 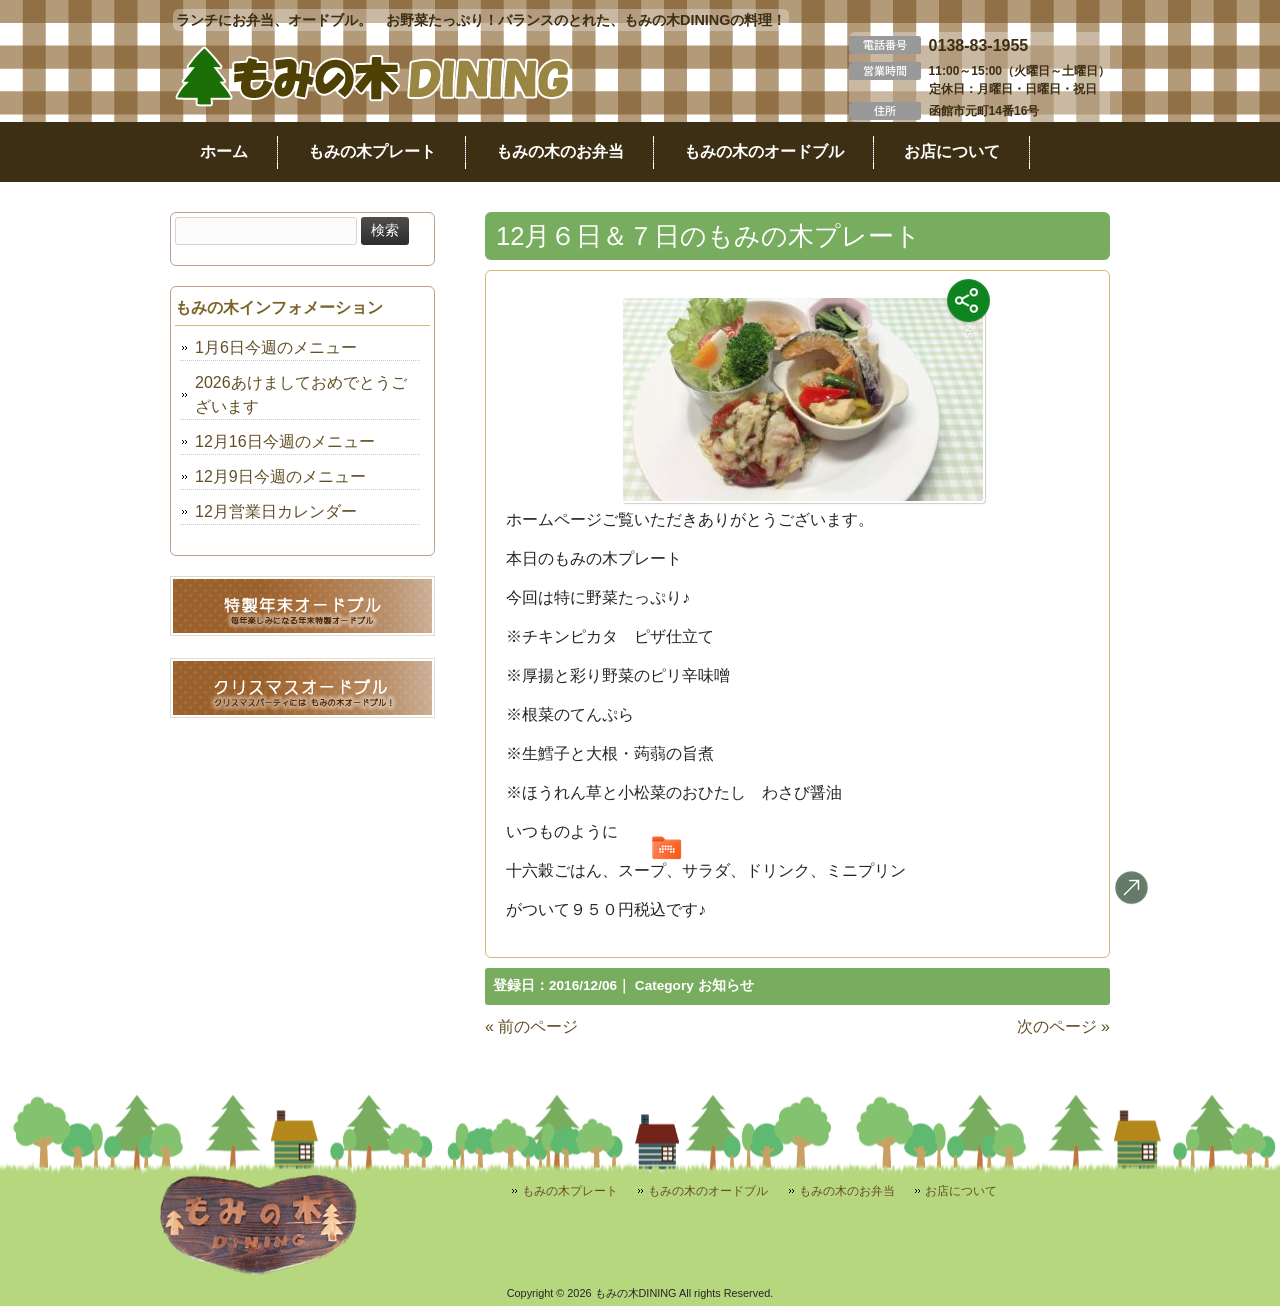 I want to click on indicates a symbolic link or shortcut to another file, so click(x=1131, y=887).